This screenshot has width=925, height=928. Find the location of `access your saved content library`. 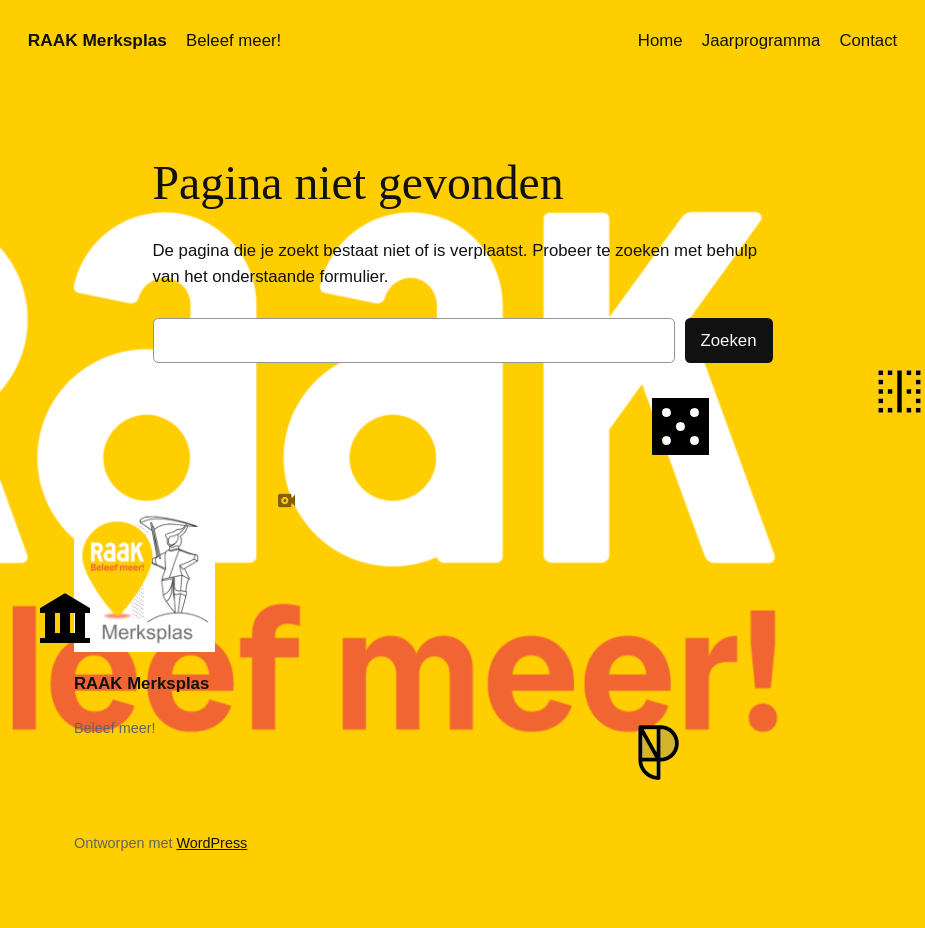

access your saved content library is located at coordinates (65, 618).